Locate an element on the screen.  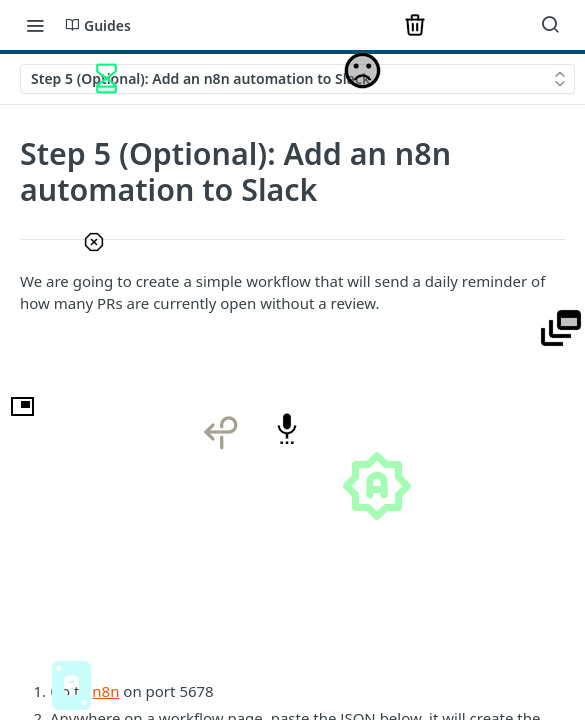
enable automatic brightness adjustment is located at coordinates (377, 486).